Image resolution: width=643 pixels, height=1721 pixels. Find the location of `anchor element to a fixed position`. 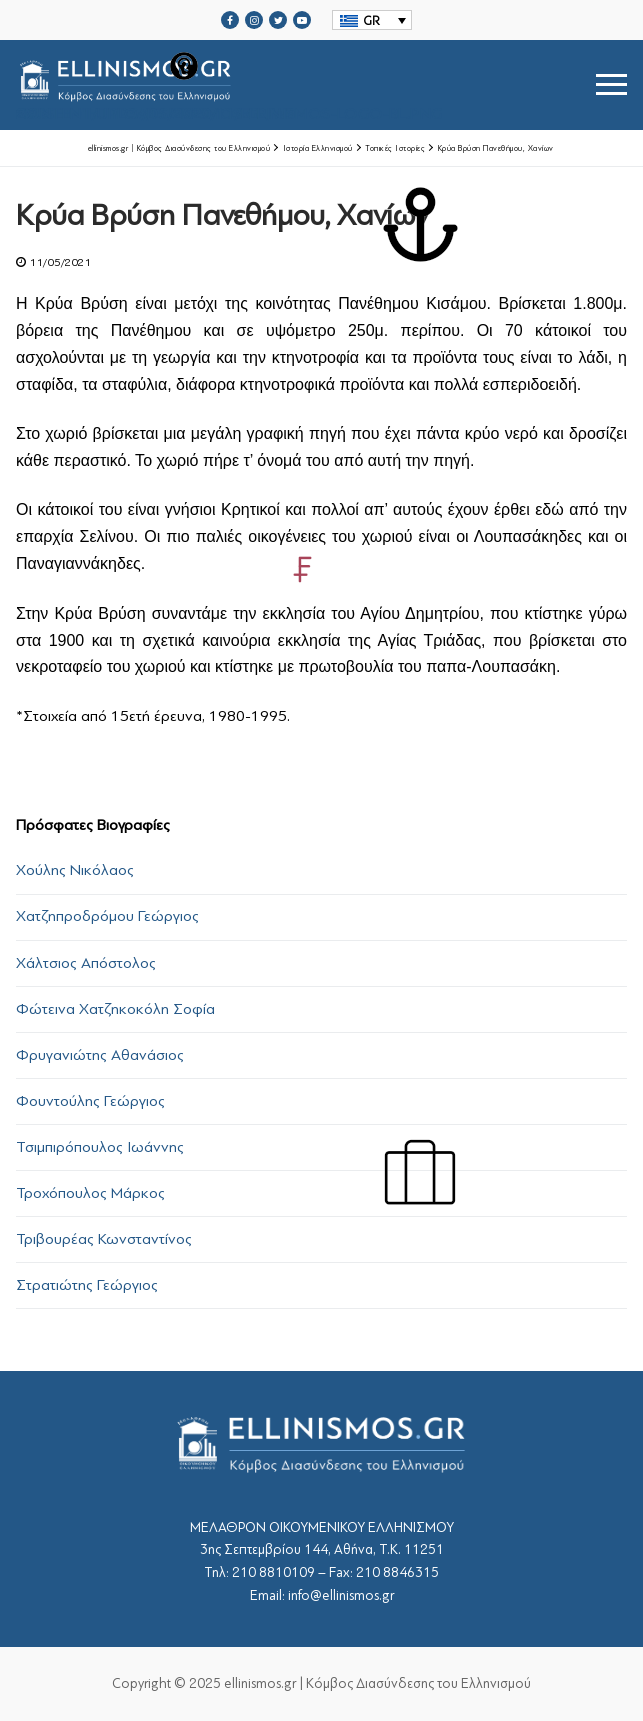

anchor element to a fixed position is located at coordinates (420, 224).